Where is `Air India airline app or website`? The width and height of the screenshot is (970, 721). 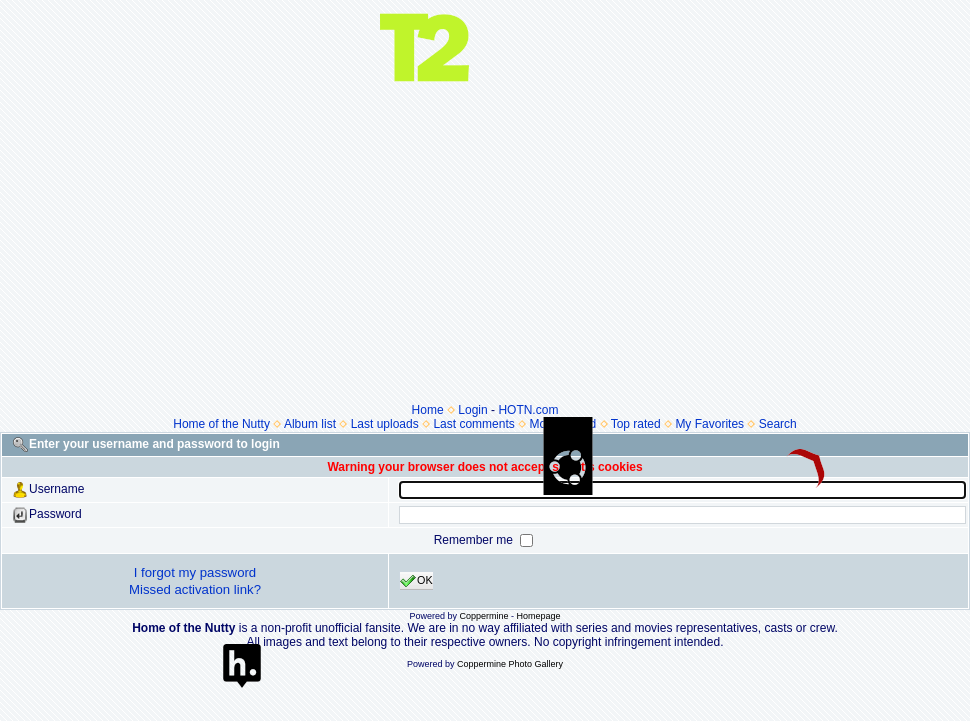 Air India airline app or website is located at coordinates (805, 468).